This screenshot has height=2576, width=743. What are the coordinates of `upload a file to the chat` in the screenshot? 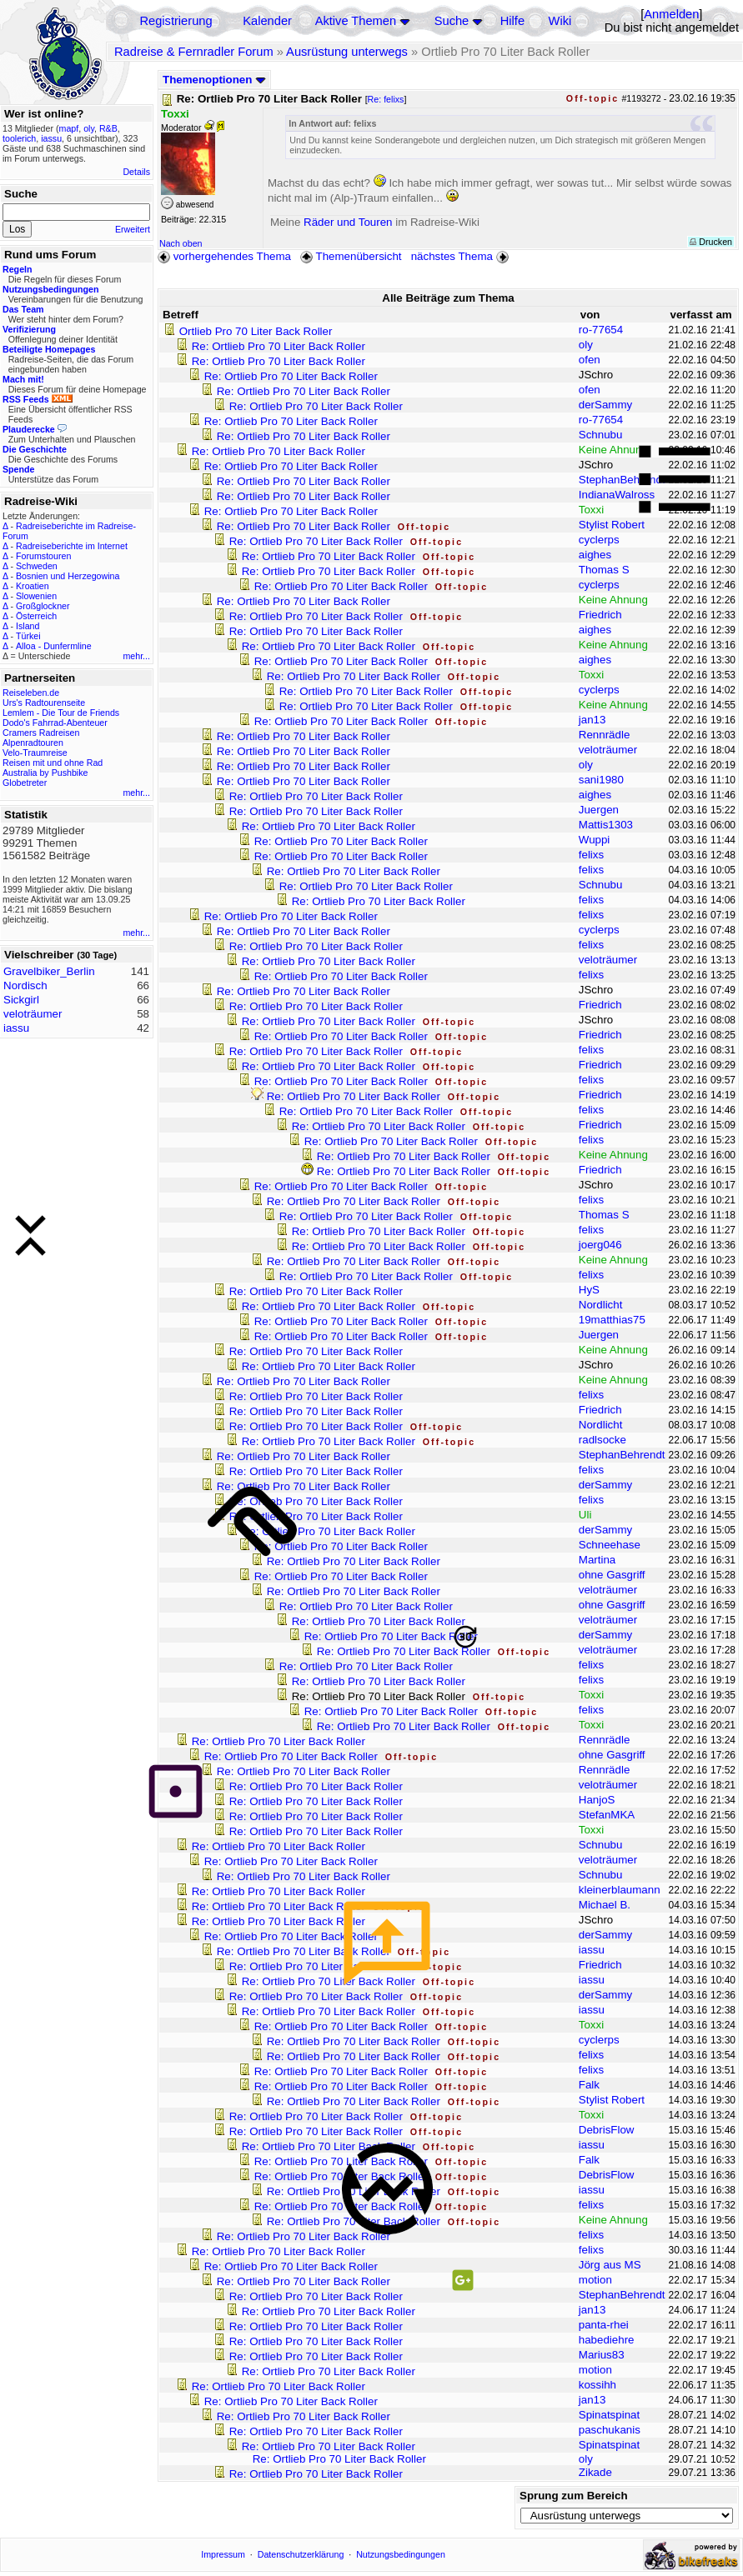 It's located at (387, 1940).